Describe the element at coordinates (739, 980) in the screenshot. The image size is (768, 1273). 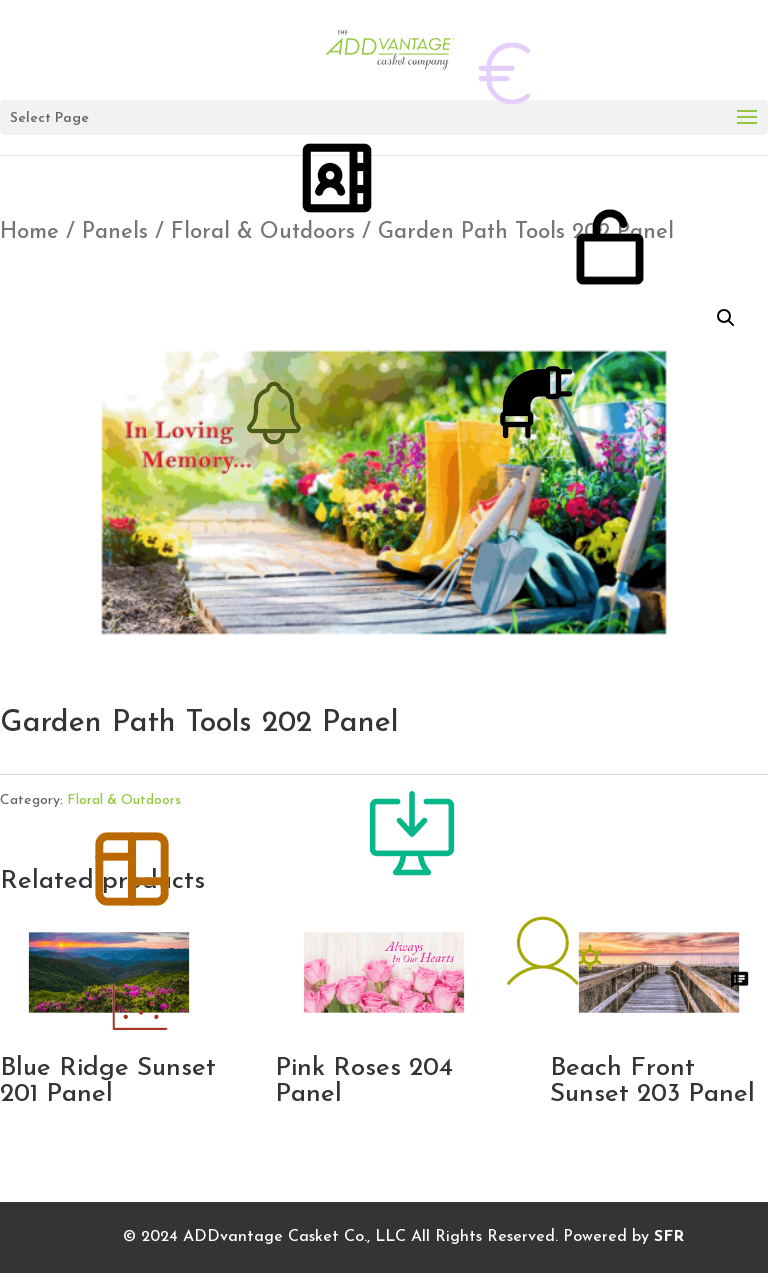
I see `view speaker notes or presentation talking points` at that location.